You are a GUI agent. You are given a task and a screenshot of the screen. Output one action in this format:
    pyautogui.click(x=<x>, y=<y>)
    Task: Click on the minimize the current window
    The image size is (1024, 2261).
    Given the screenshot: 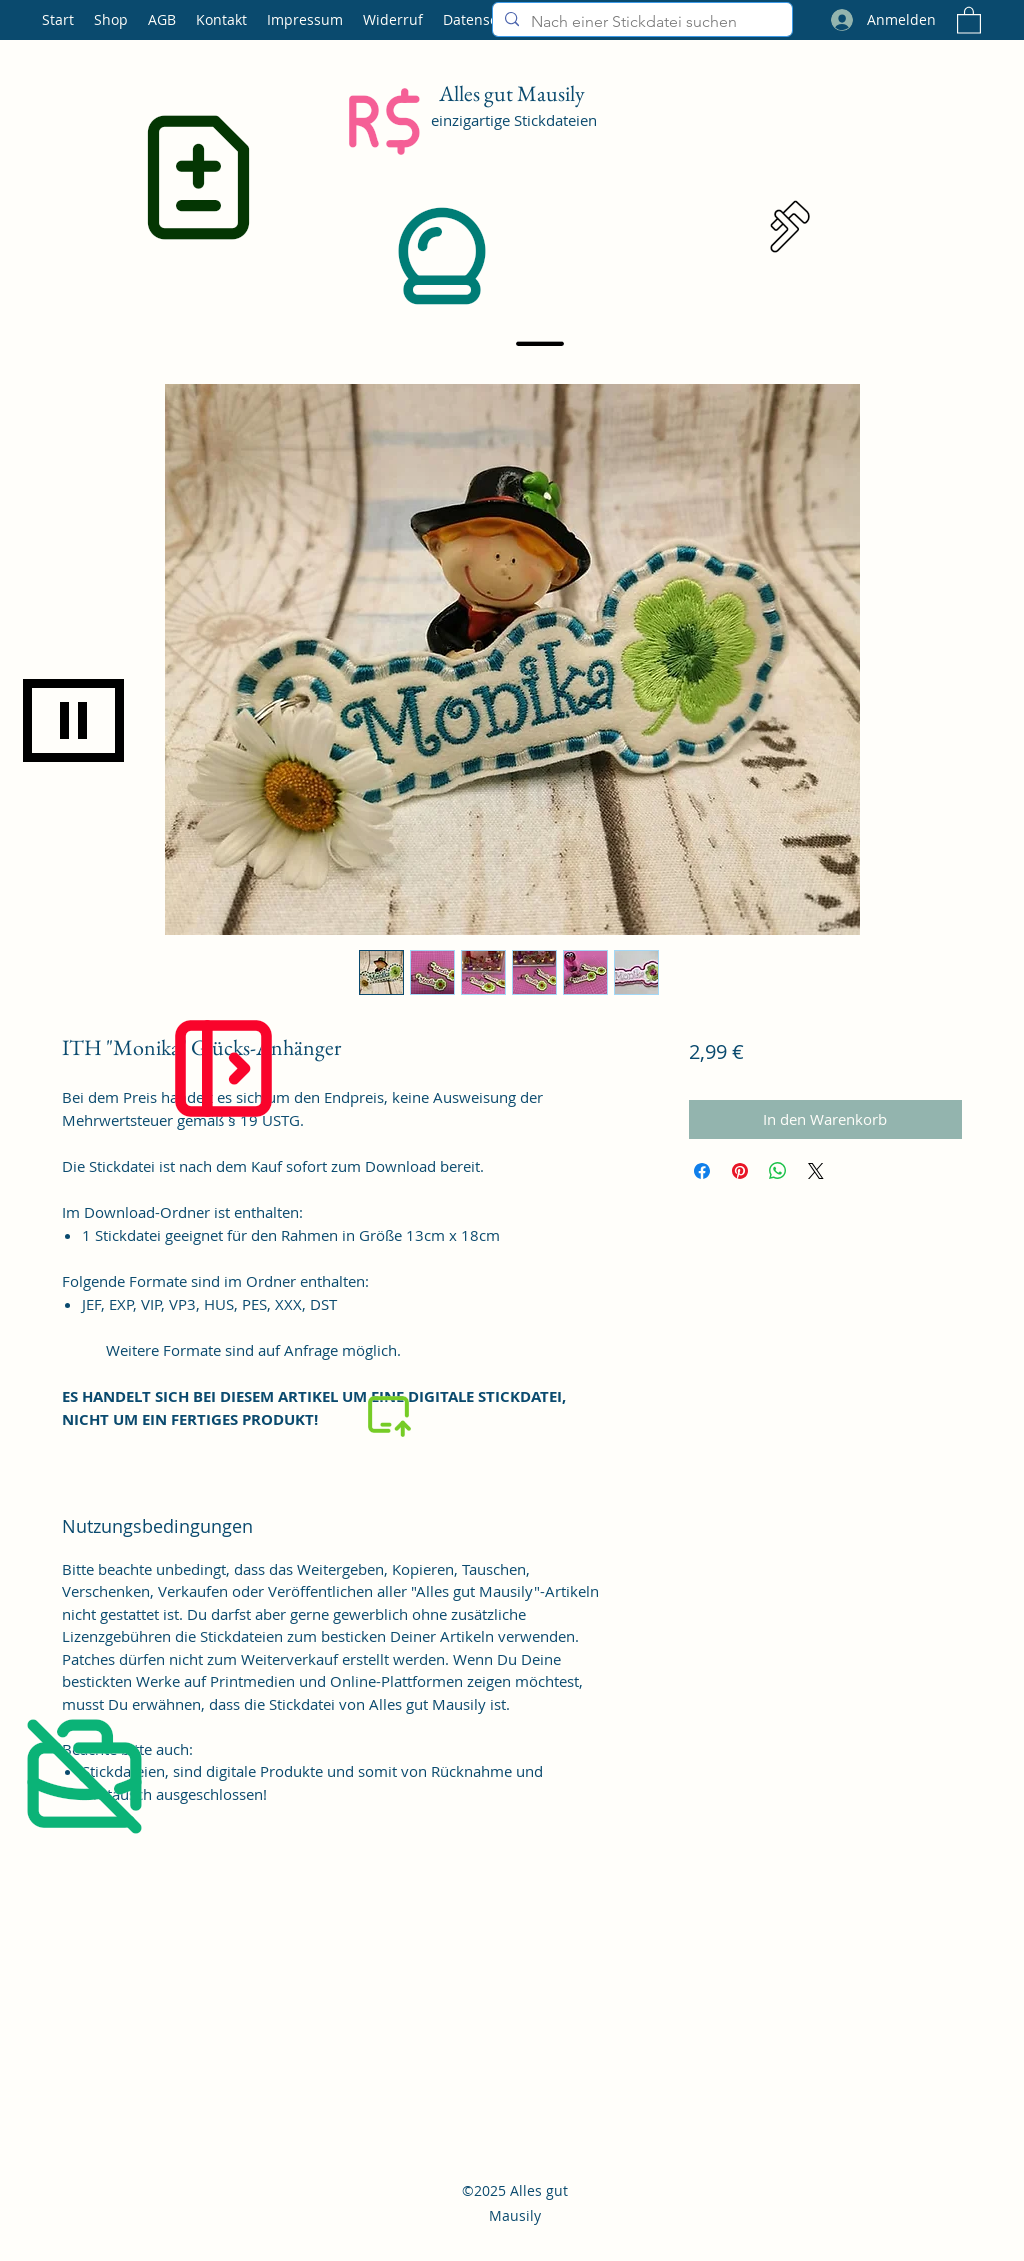 What is the action you would take?
    pyautogui.click(x=540, y=328)
    